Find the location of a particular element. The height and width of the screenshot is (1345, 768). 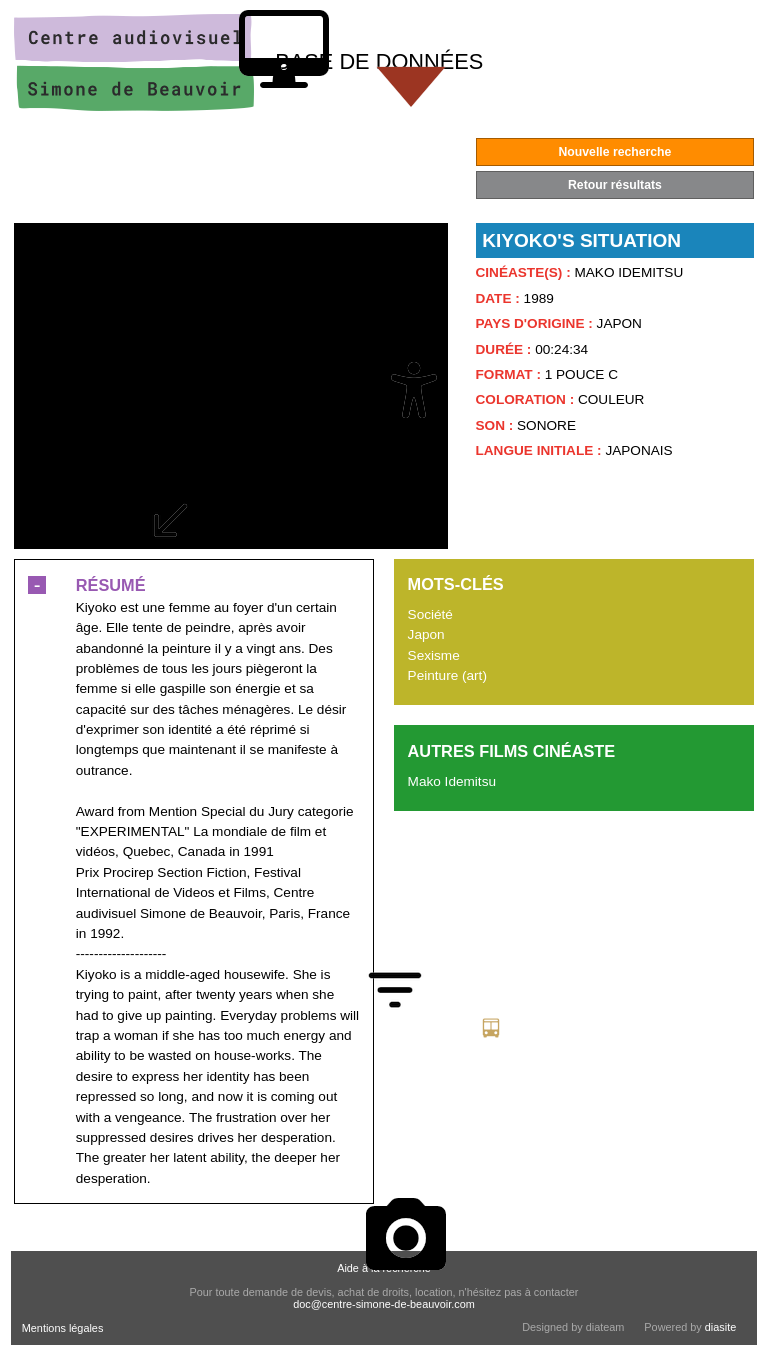

access accessibility settings is located at coordinates (414, 390).